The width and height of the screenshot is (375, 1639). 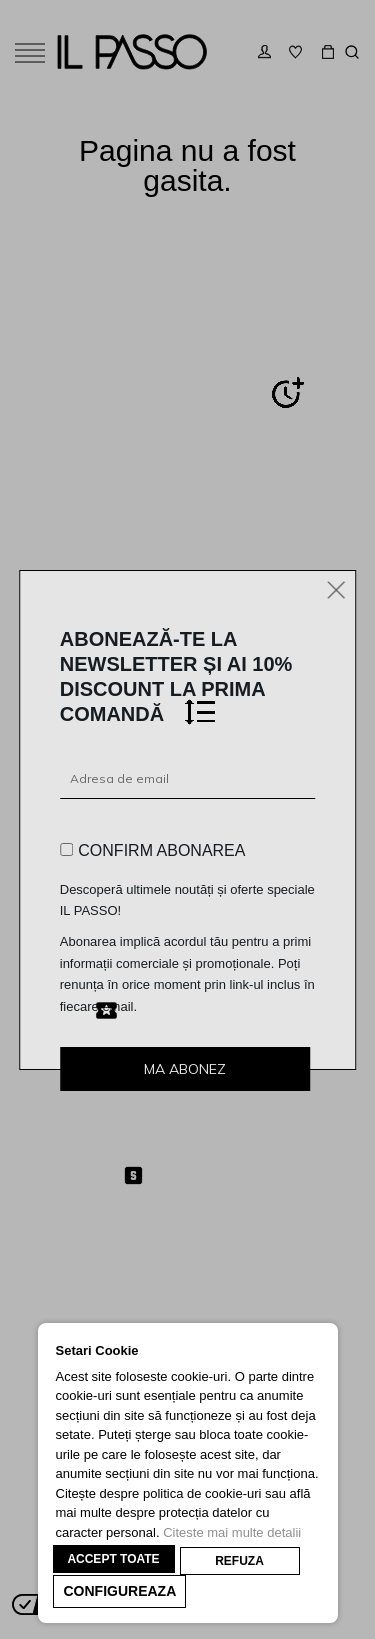 What do you see at coordinates (200, 712) in the screenshot?
I see `adjust line spacing in text` at bounding box center [200, 712].